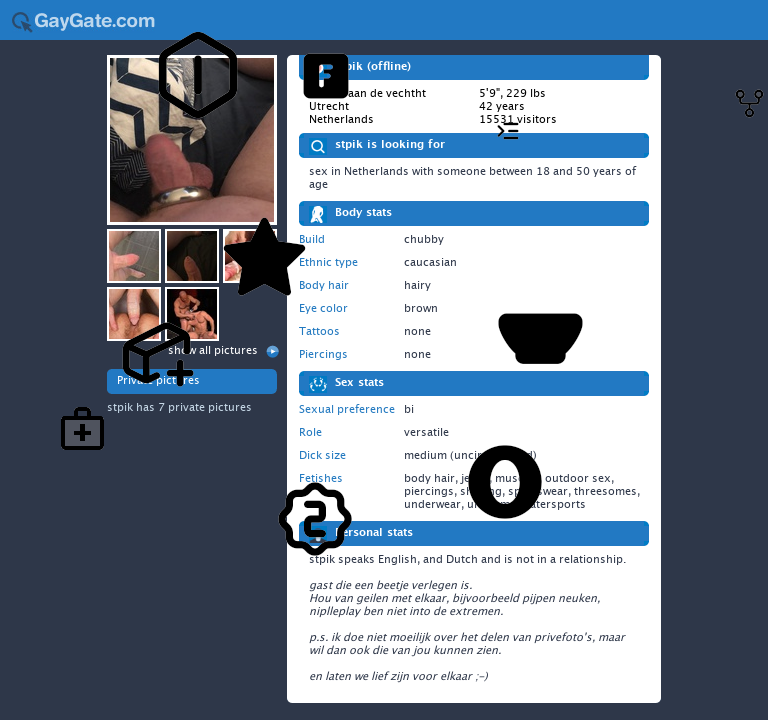  I want to click on facebook app or social media shortcut, so click(326, 76).